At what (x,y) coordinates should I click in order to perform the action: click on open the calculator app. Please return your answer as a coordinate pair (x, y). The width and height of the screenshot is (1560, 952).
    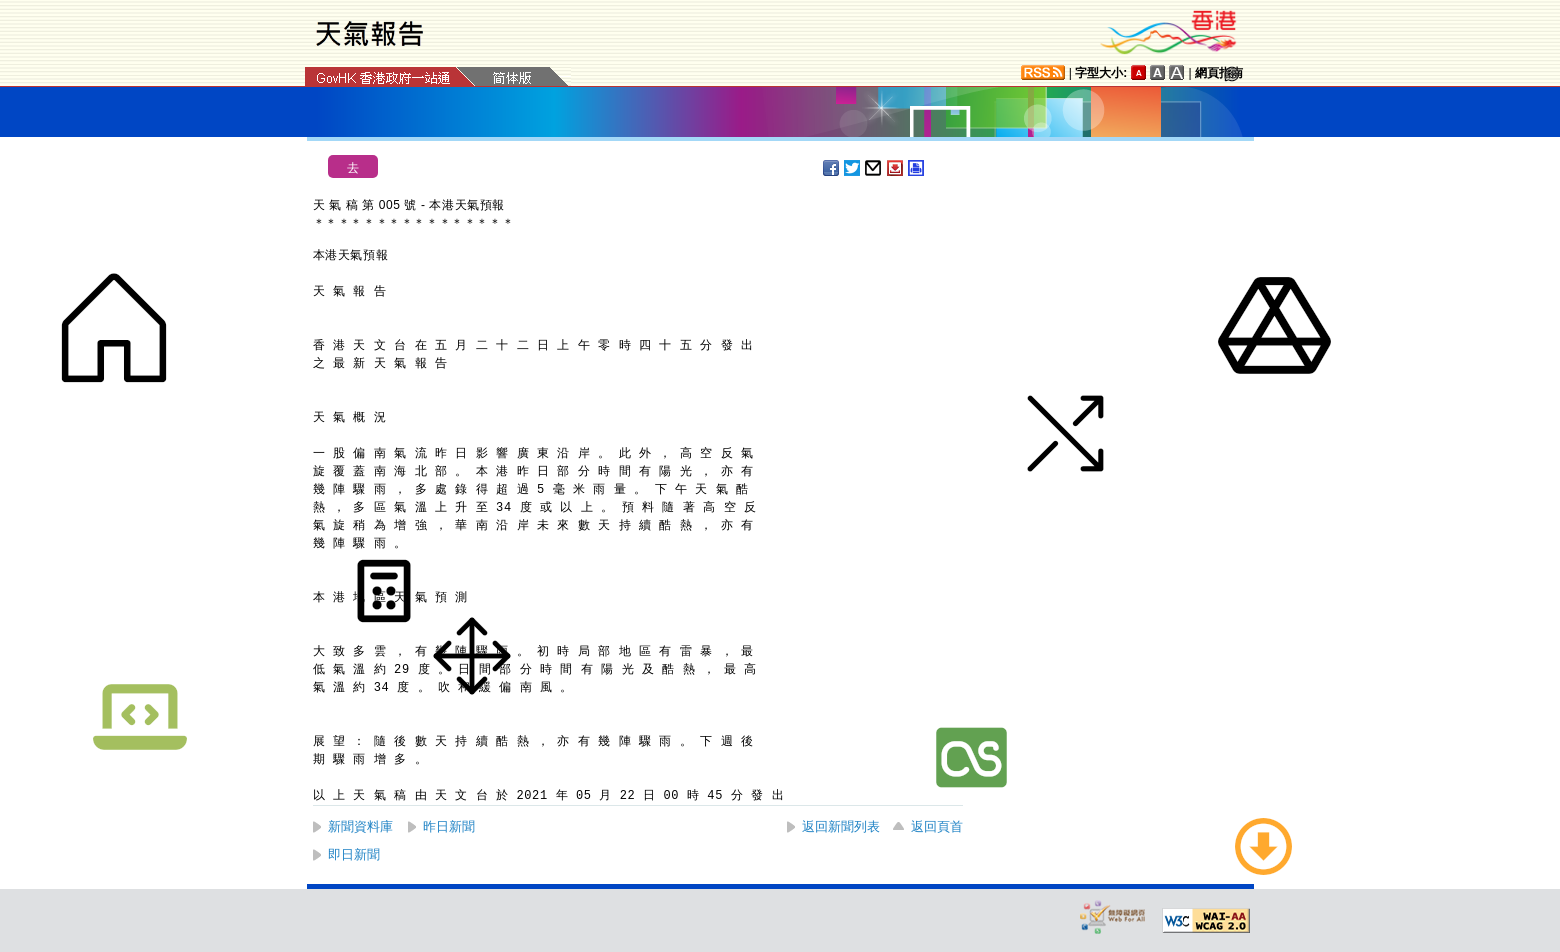
    Looking at the image, I should click on (384, 591).